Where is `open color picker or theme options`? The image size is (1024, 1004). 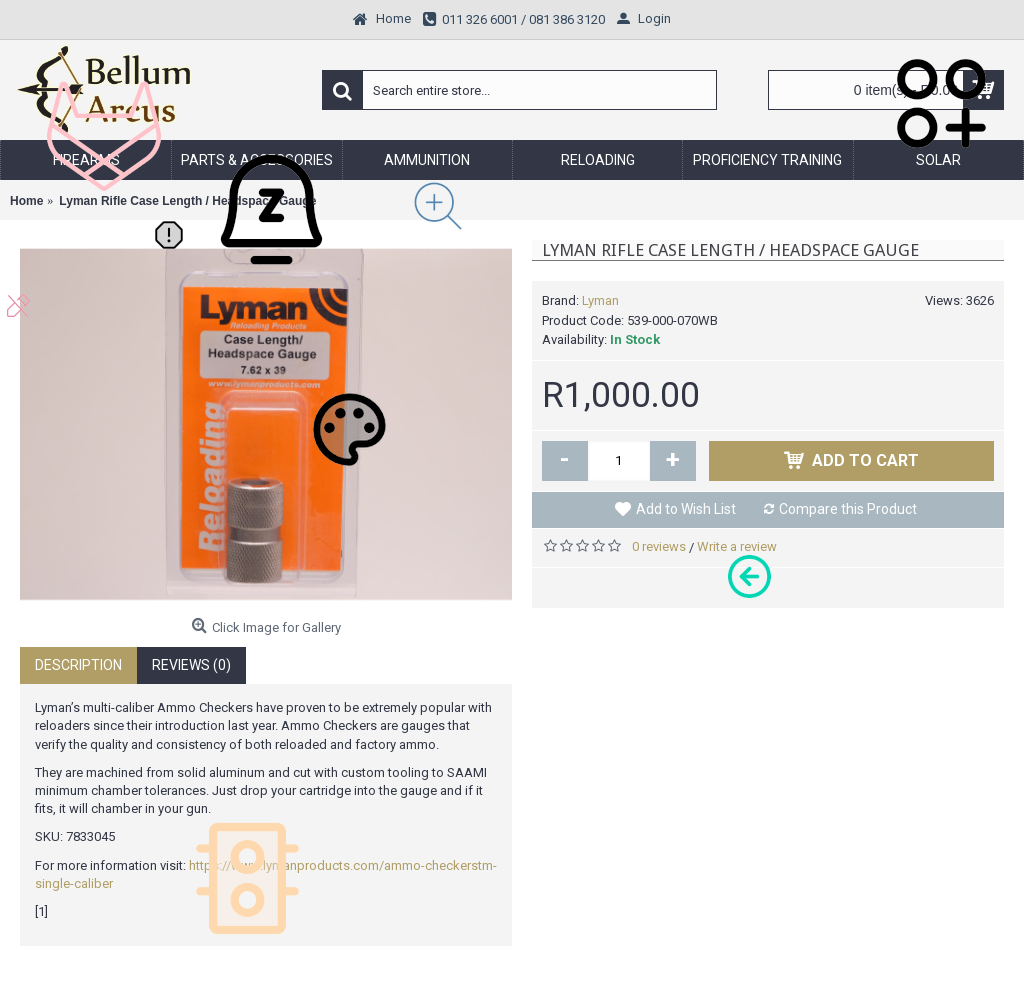
open color picker or theme options is located at coordinates (349, 429).